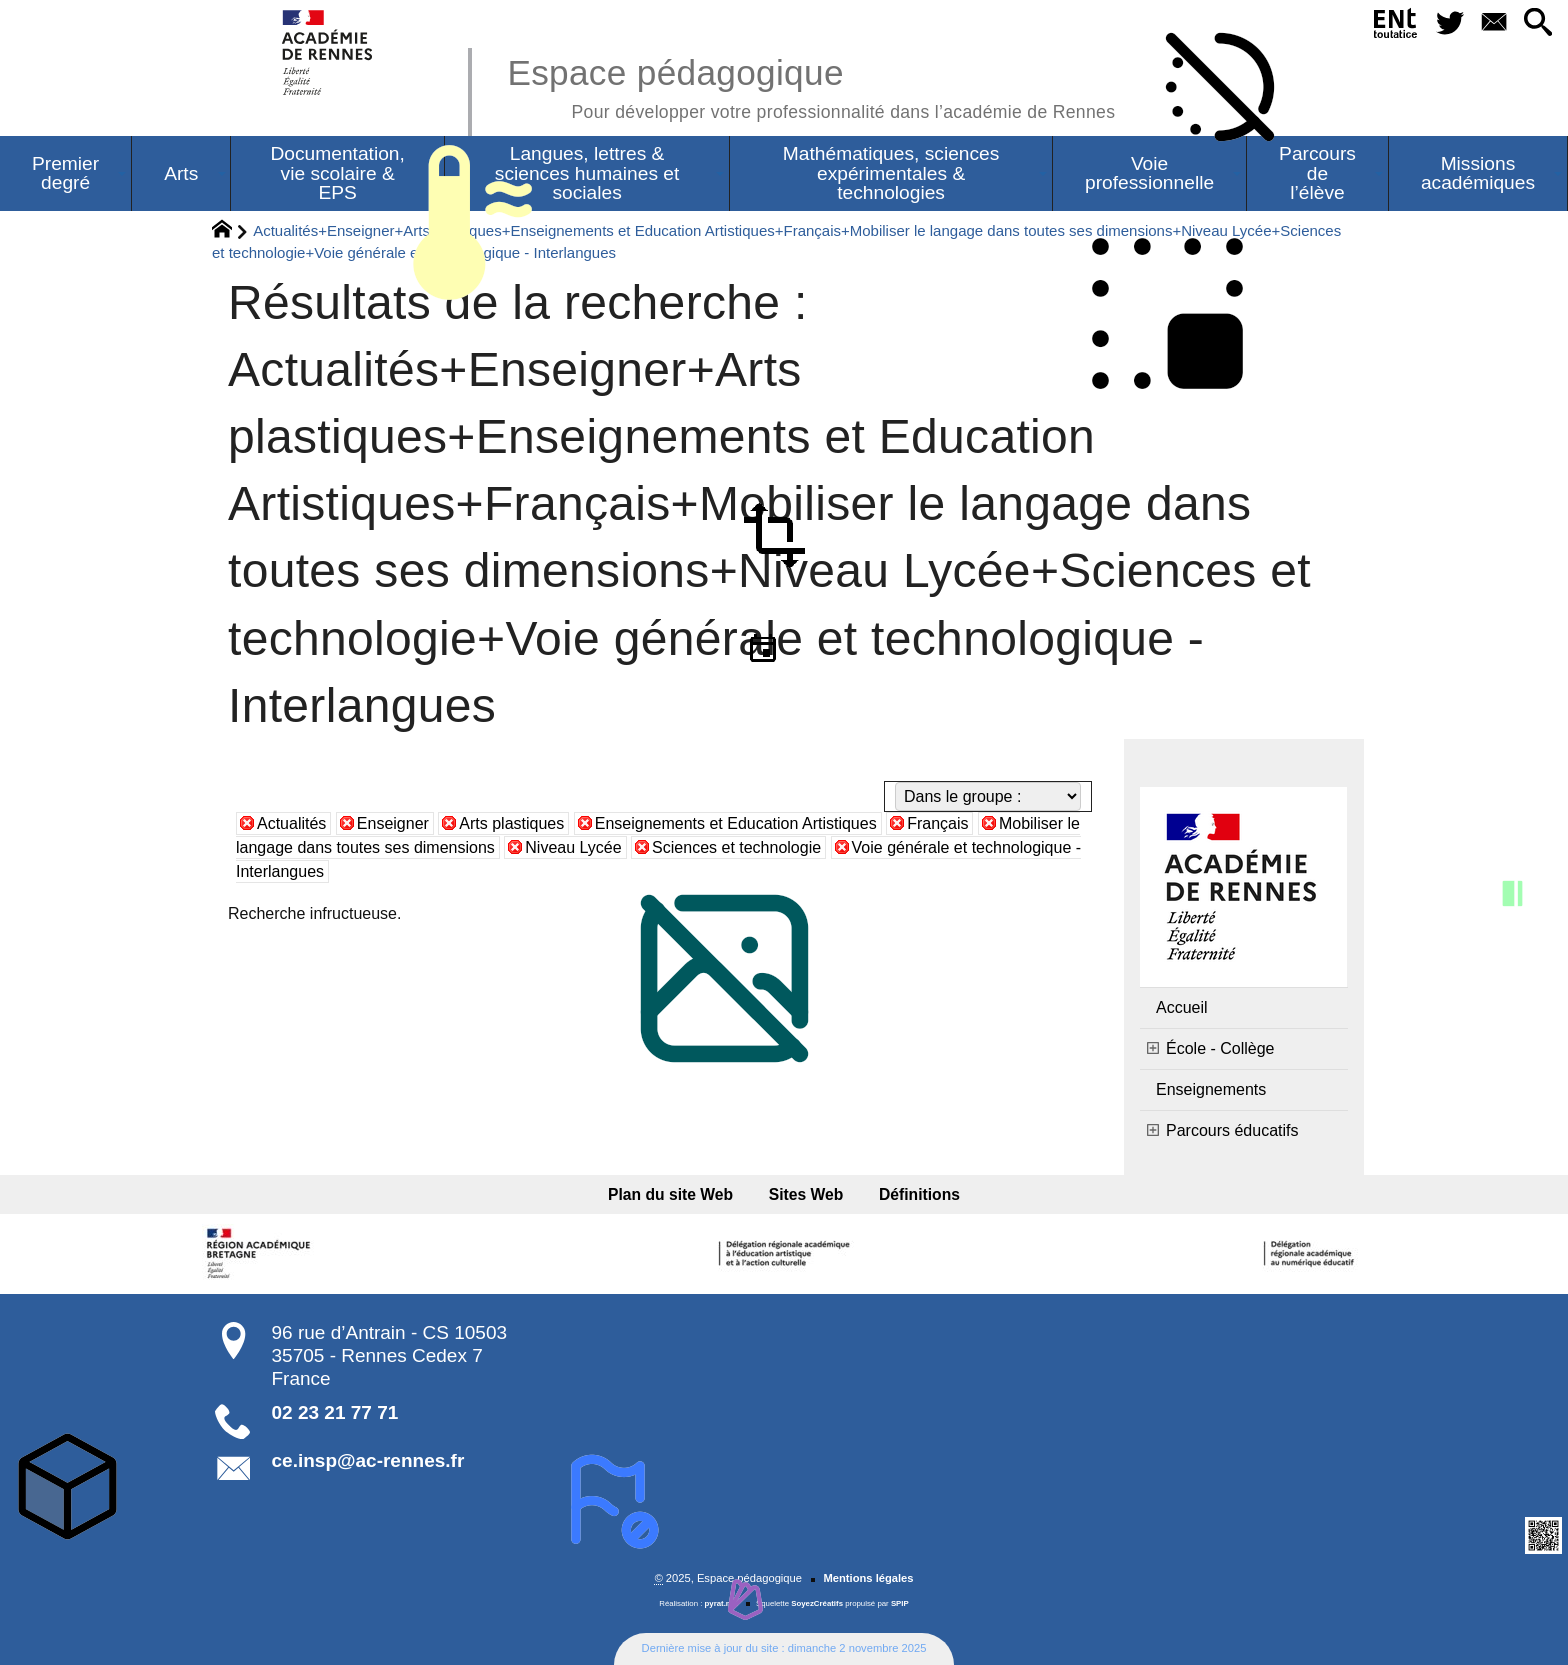 Image resolution: width=1568 pixels, height=1665 pixels. Describe the element at coordinates (1512, 893) in the screenshot. I see `open your journal or diary` at that location.